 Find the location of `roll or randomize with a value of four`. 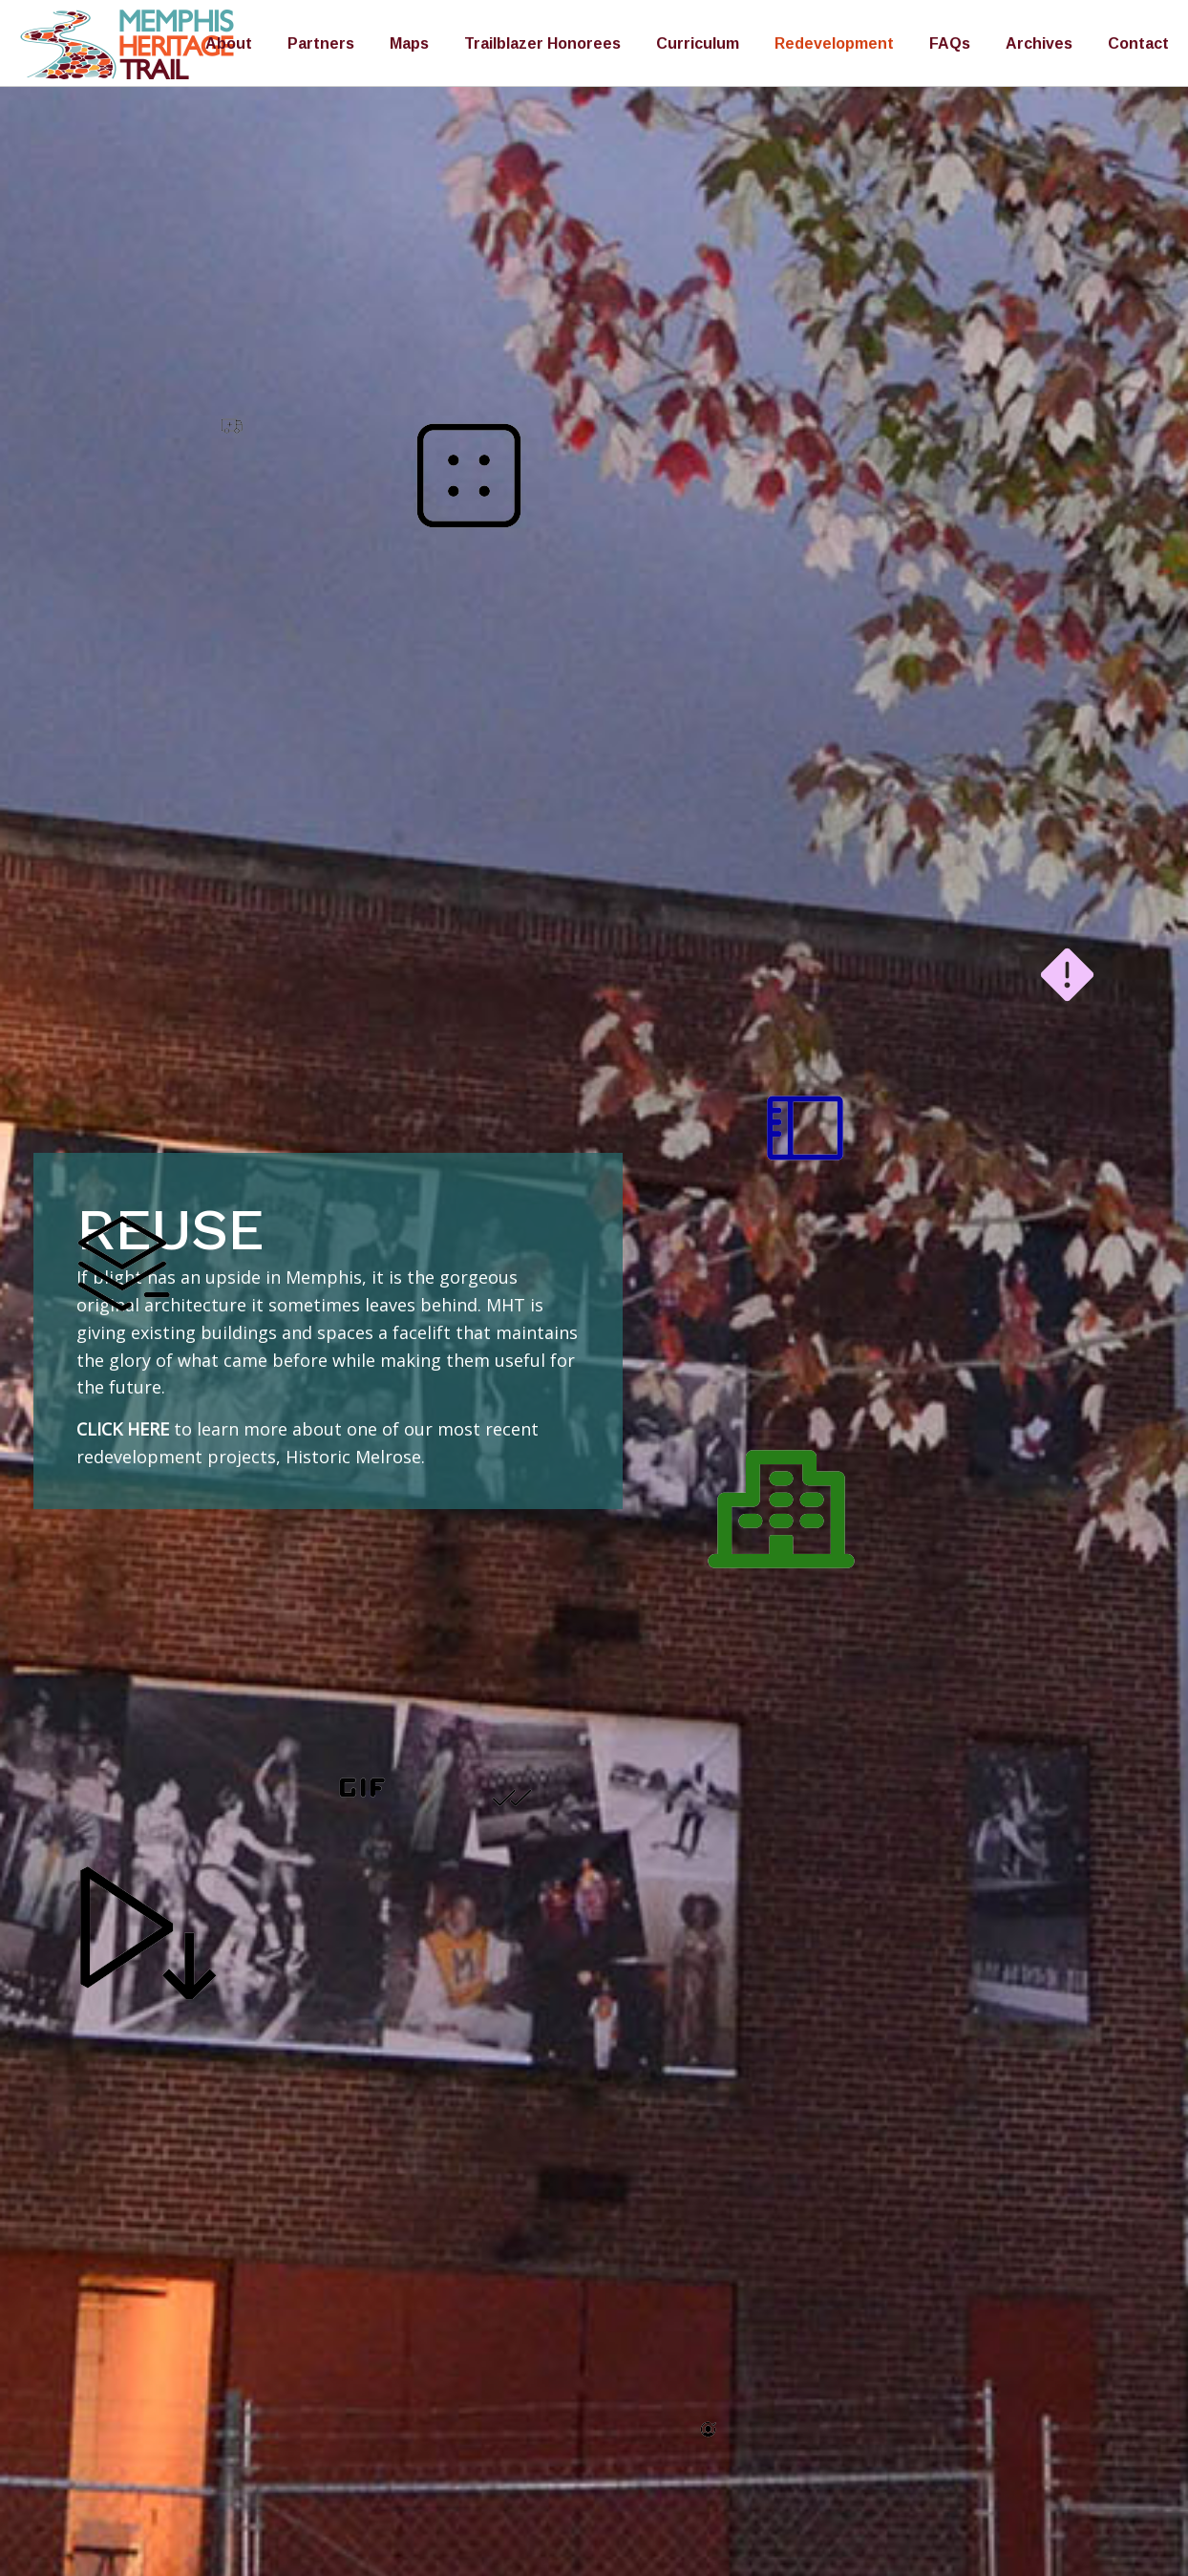

roll or randomize with a value of four is located at coordinates (469, 476).